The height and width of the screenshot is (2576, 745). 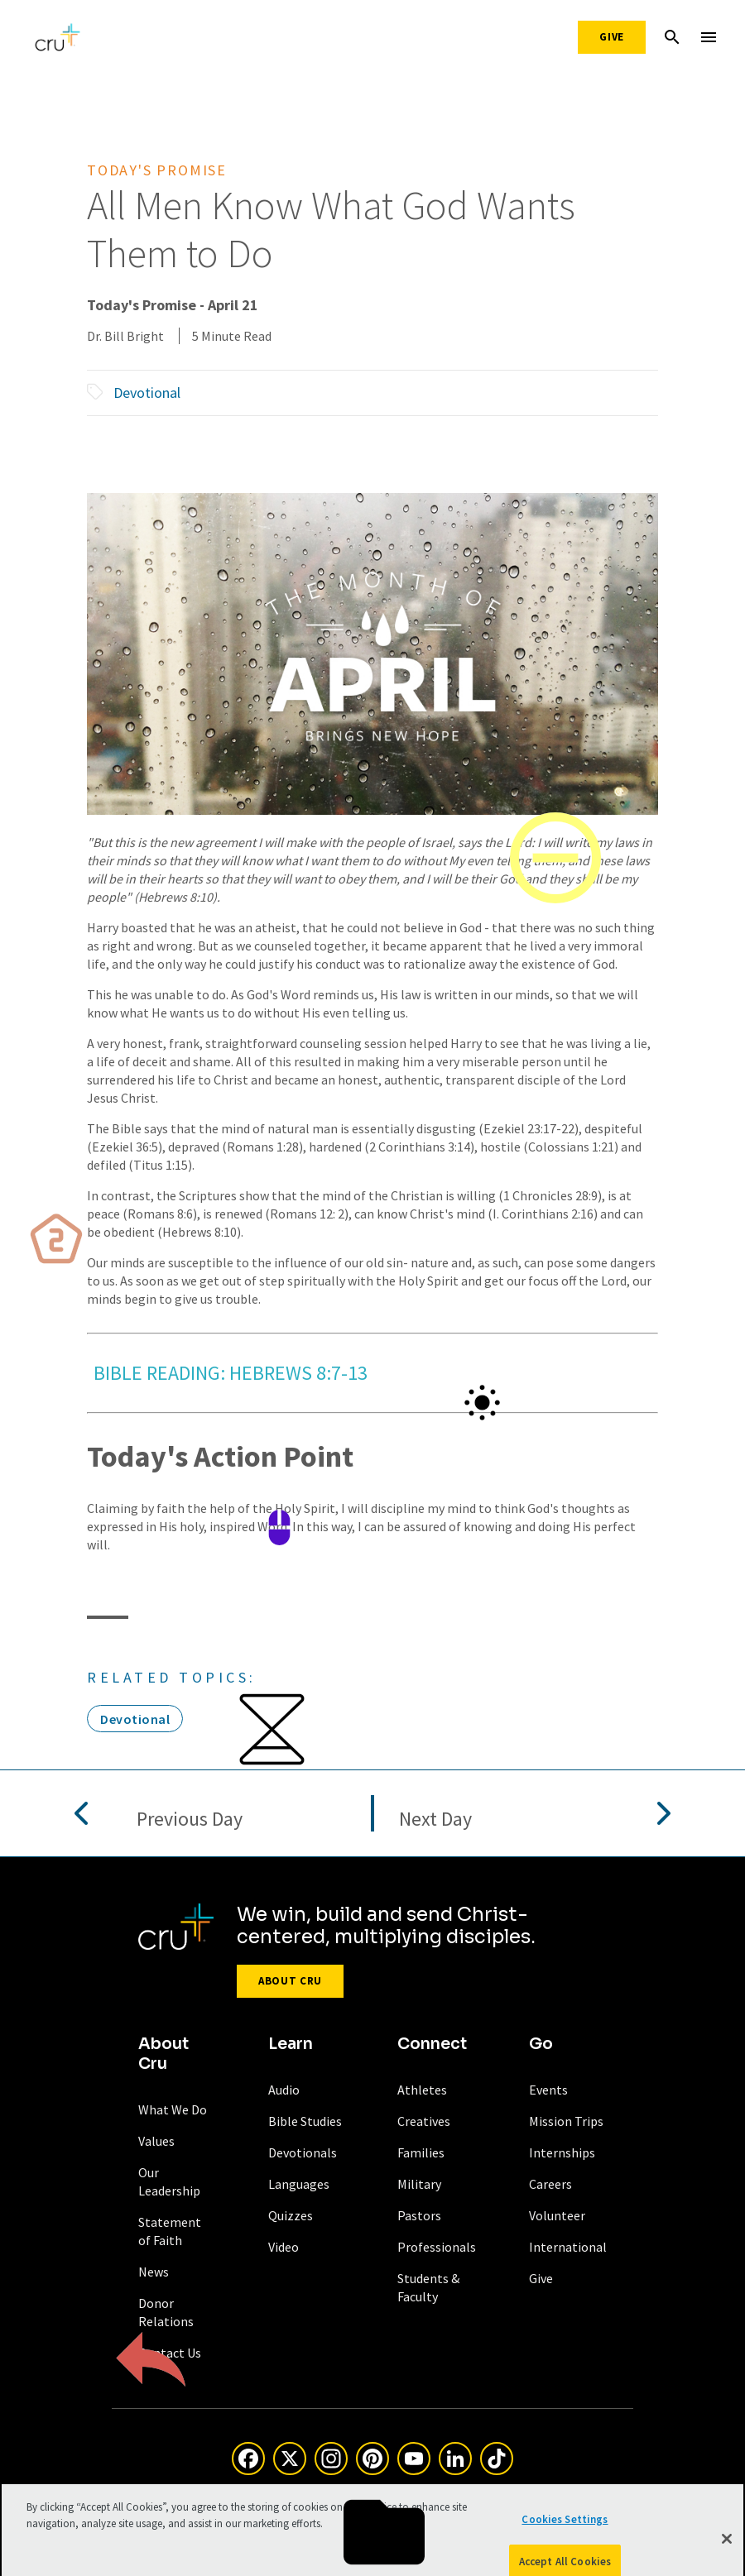 What do you see at coordinates (279, 1527) in the screenshot?
I see `indicates mouse input is available or required` at bounding box center [279, 1527].